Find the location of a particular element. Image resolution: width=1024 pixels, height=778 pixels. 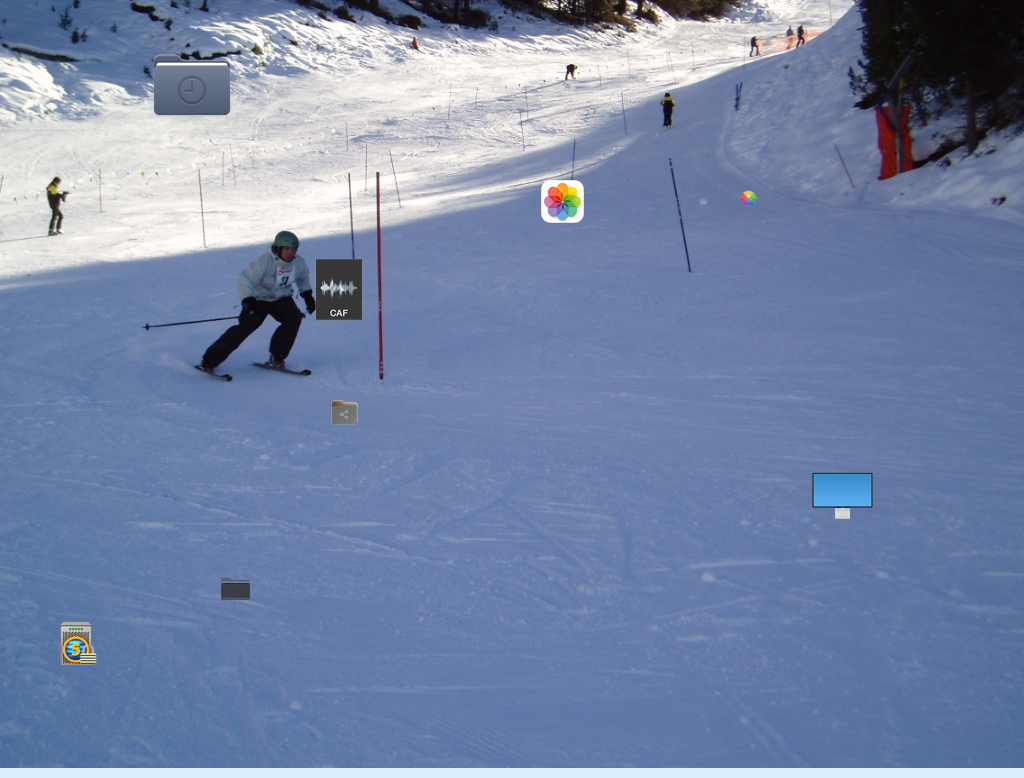

apple studio display monitor is located at coordinates (842, 492).